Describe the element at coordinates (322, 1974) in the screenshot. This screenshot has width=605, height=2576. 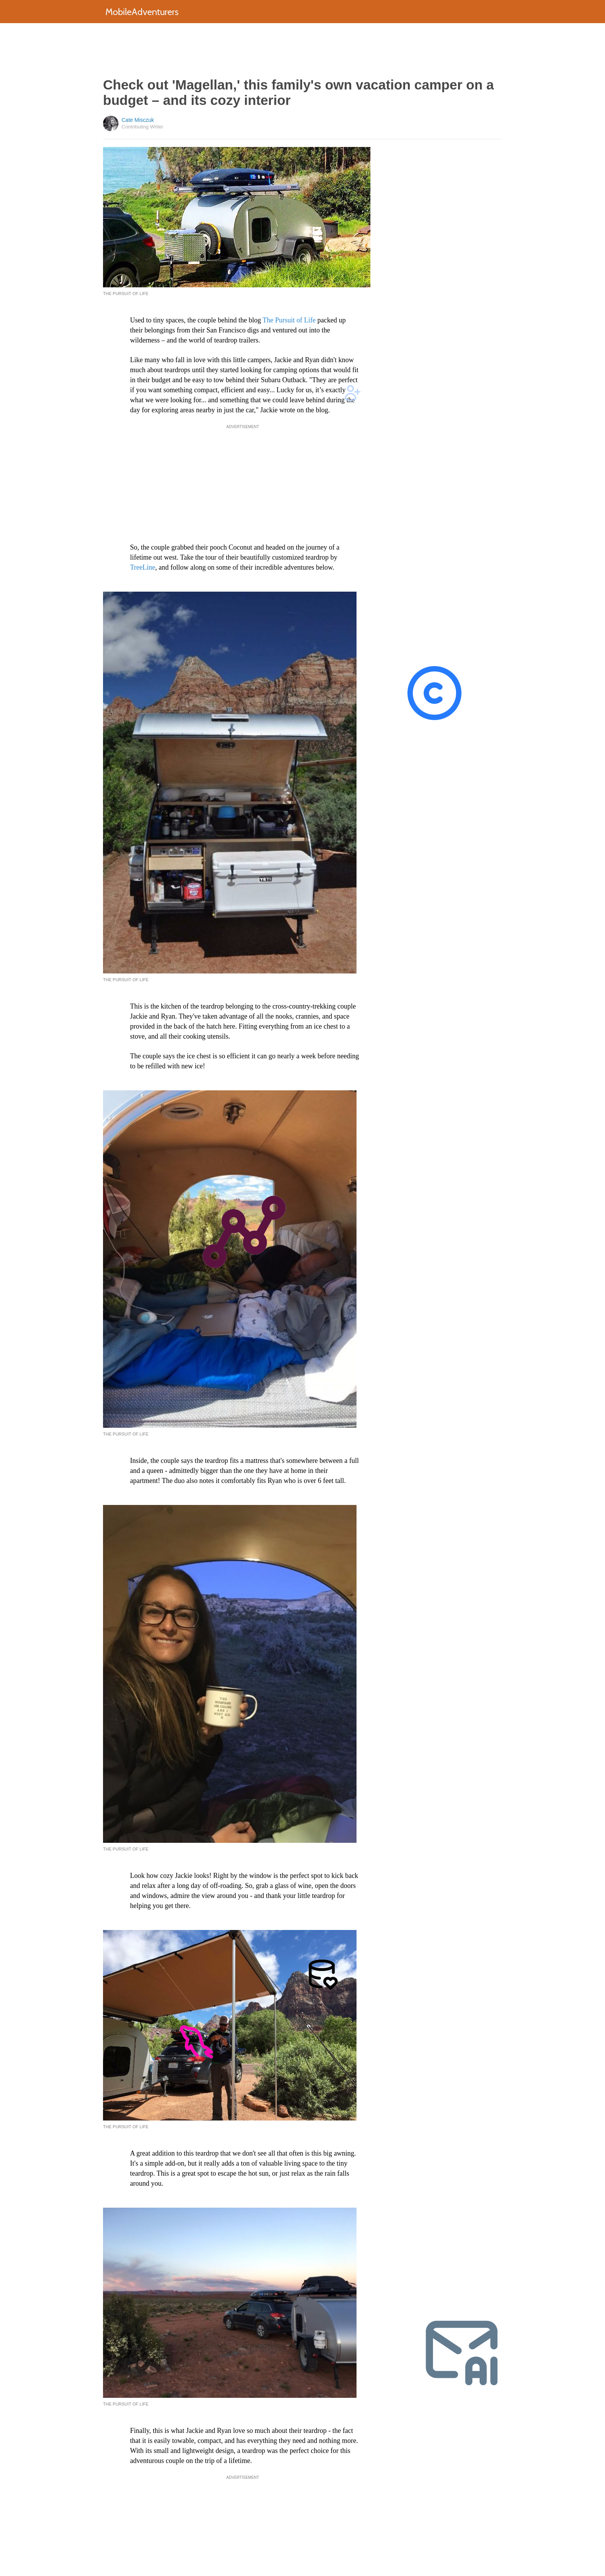
I see `add database to favorites` at that location.